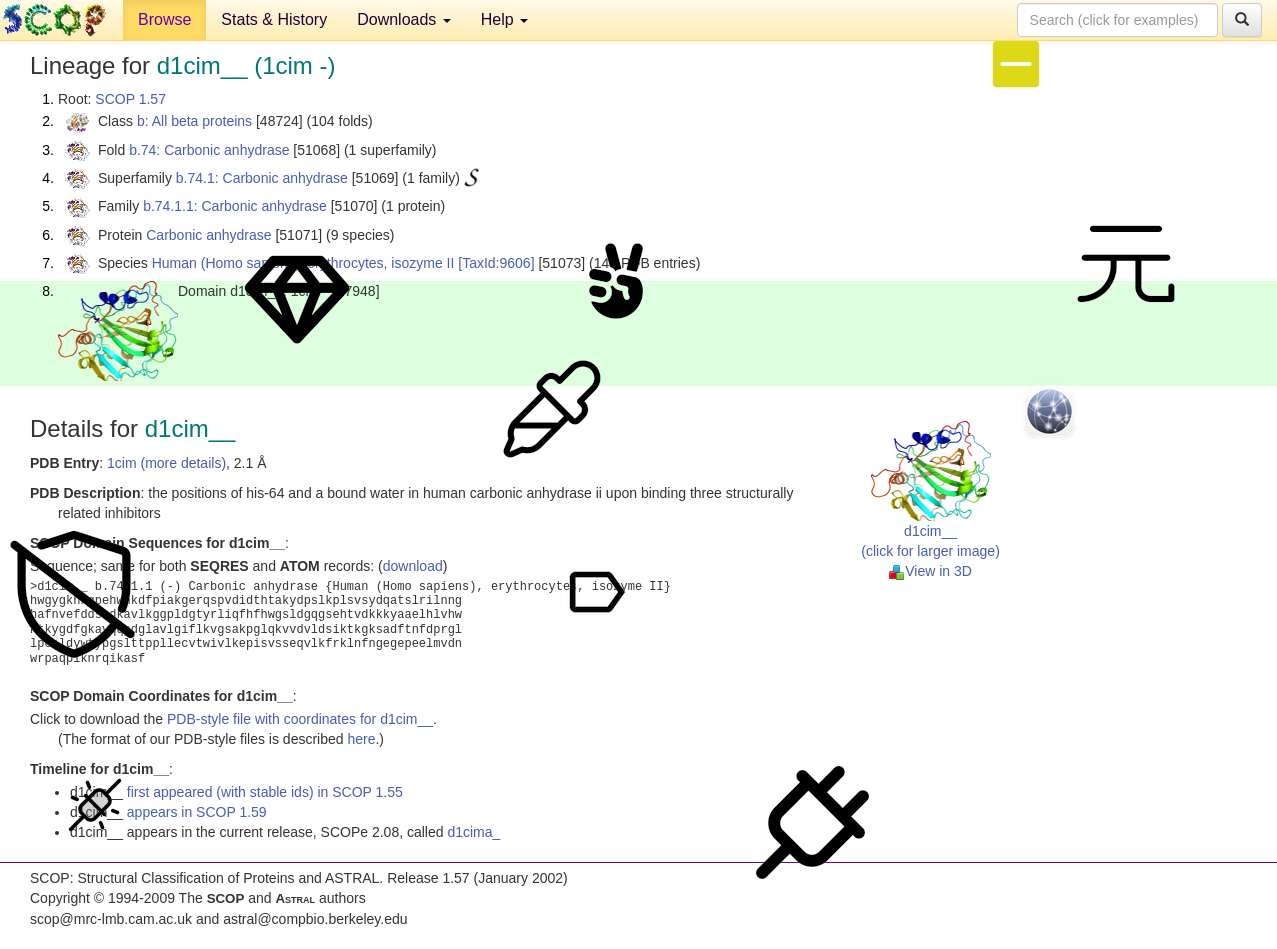  I want to click on decrease quantity or value, so click(1016, 64).